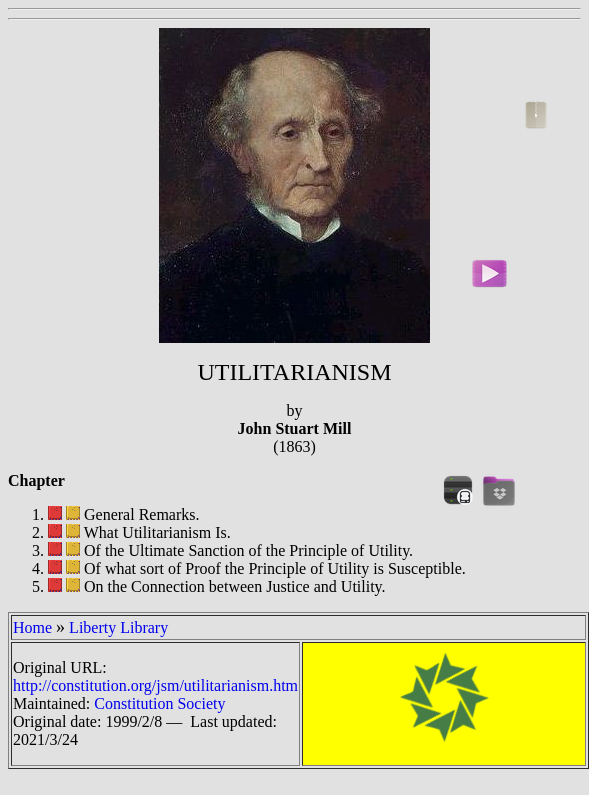 The width and height of the screenshot is (589, 795). What do you see at coordinates (499, 491) in the screenshot?
I see `open your dropbox synced folder` at bounding box center [499, 491].